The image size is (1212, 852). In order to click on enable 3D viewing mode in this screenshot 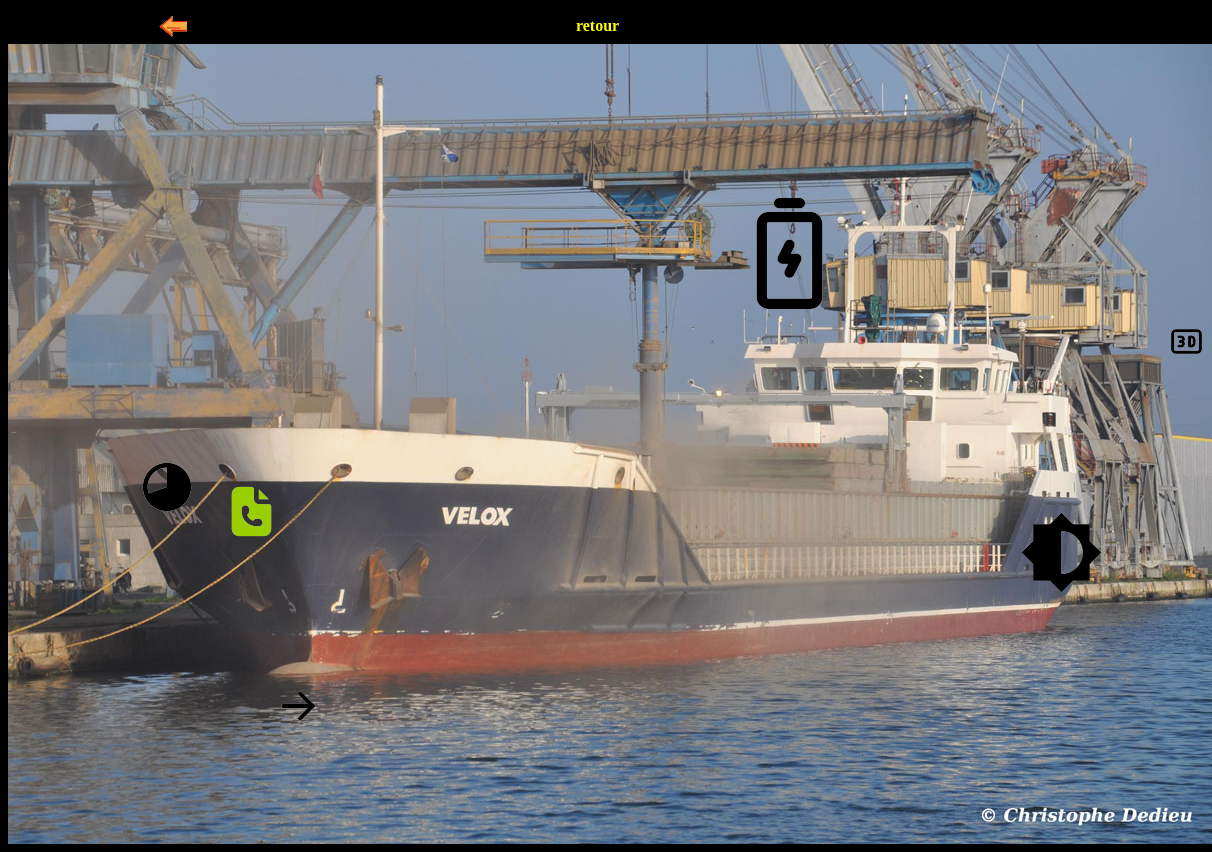, I will do `click(1186, 341)`.